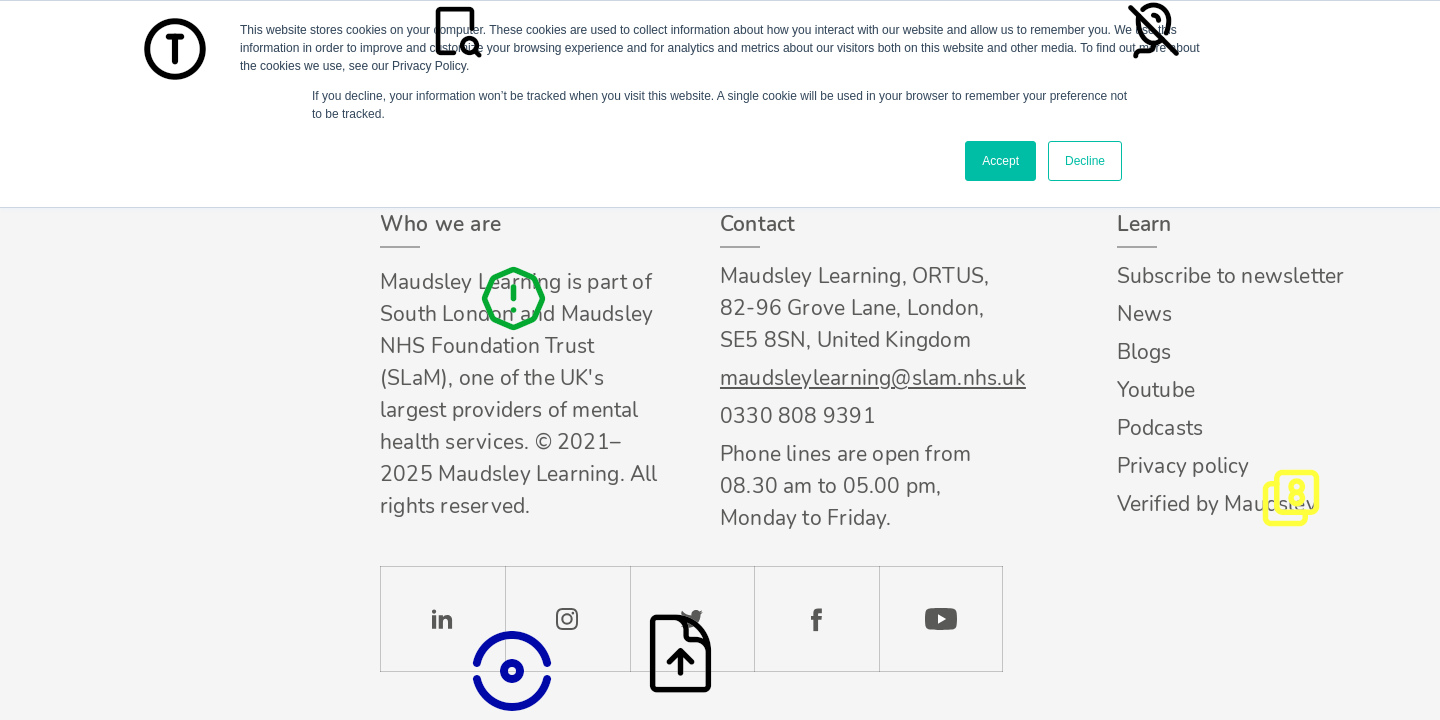  What do you see at coordinates (513, 298) in the screenshot?
I see `indicates a critical error or warning` at bounding box center [513, 298].